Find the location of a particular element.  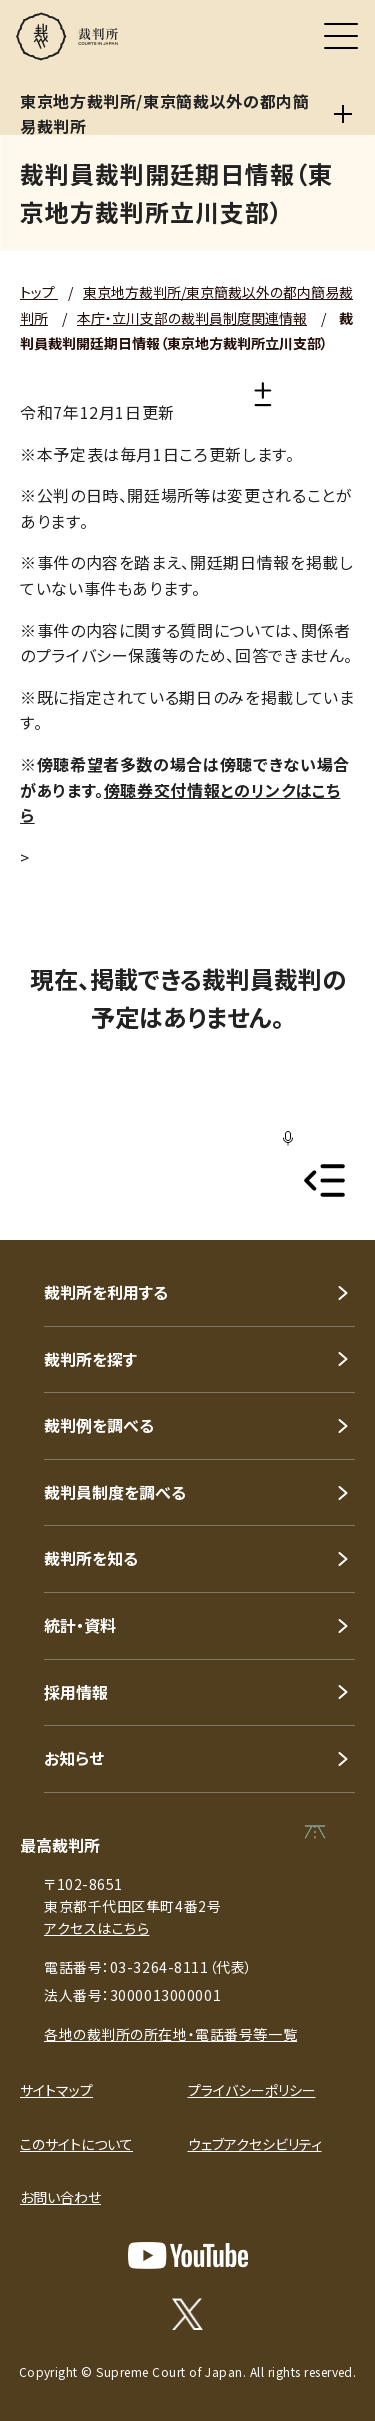

tap to start voice recording is located at coordinates (288, 1138).